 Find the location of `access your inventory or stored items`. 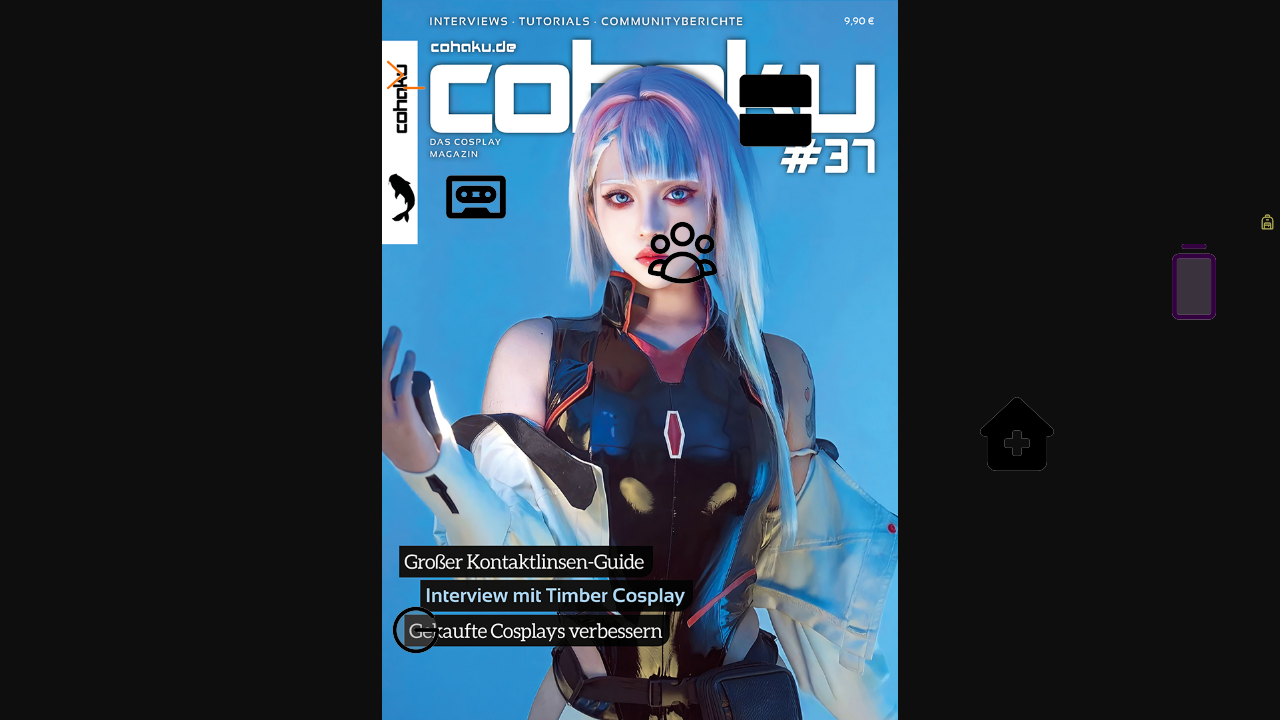

access your inventory or stored items is located at coordinates (1267, 222).